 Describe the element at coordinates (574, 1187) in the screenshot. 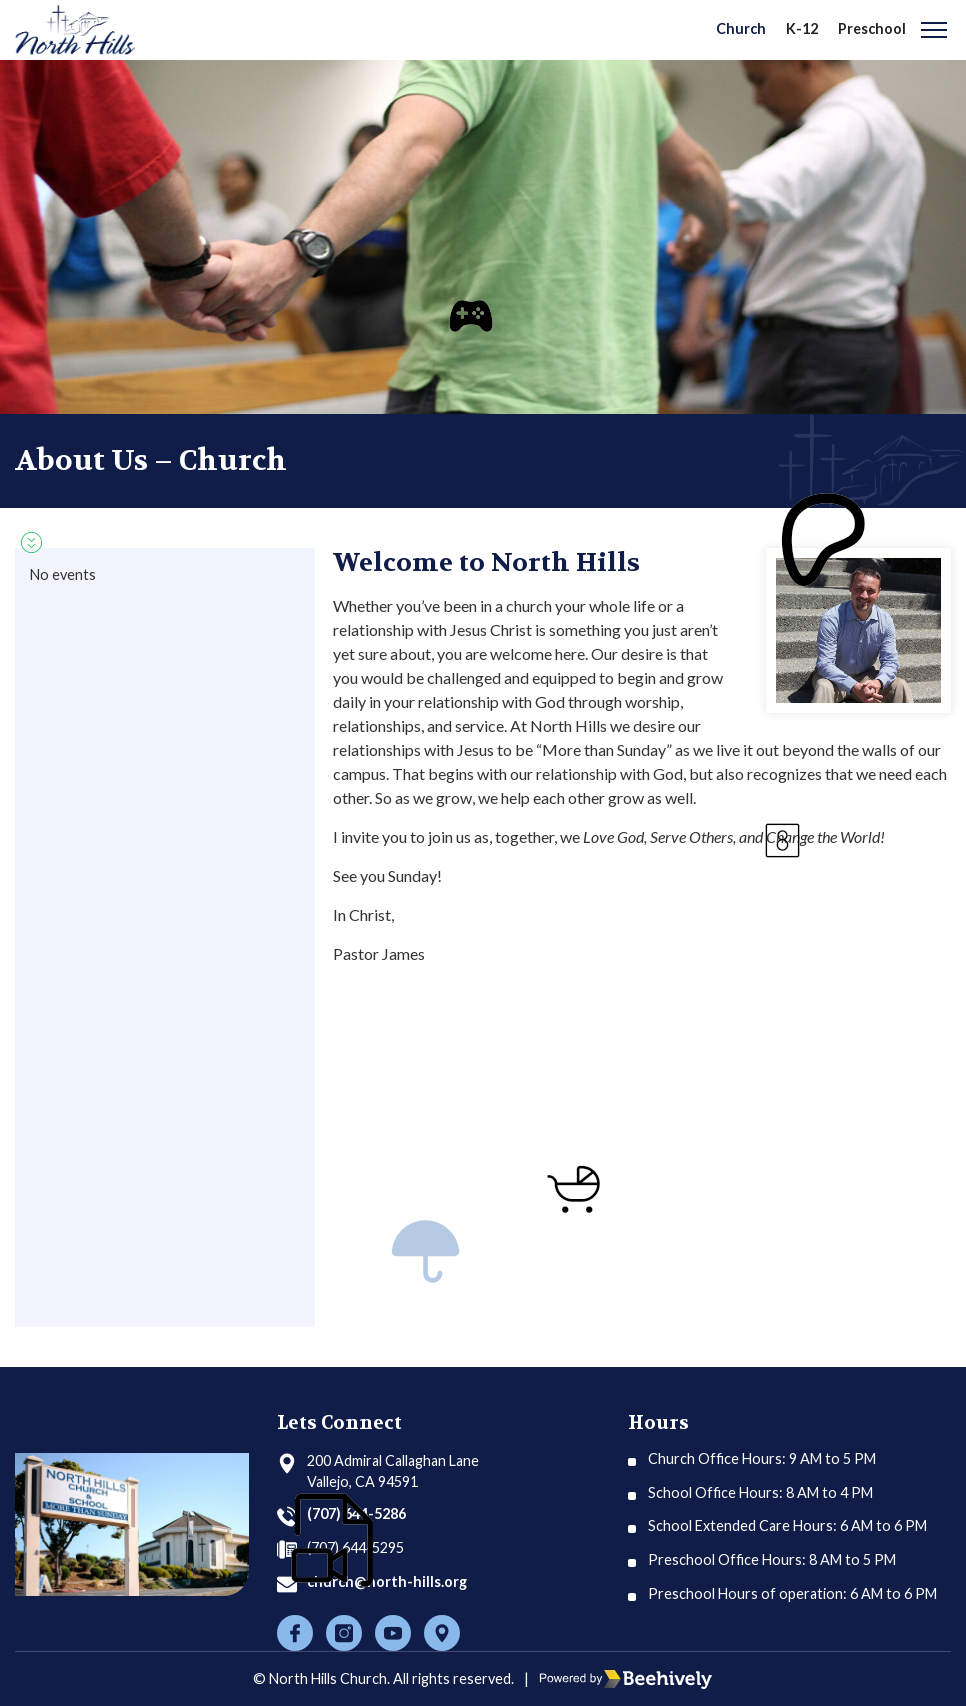

I see `access baby or parenting-related features` at that location.